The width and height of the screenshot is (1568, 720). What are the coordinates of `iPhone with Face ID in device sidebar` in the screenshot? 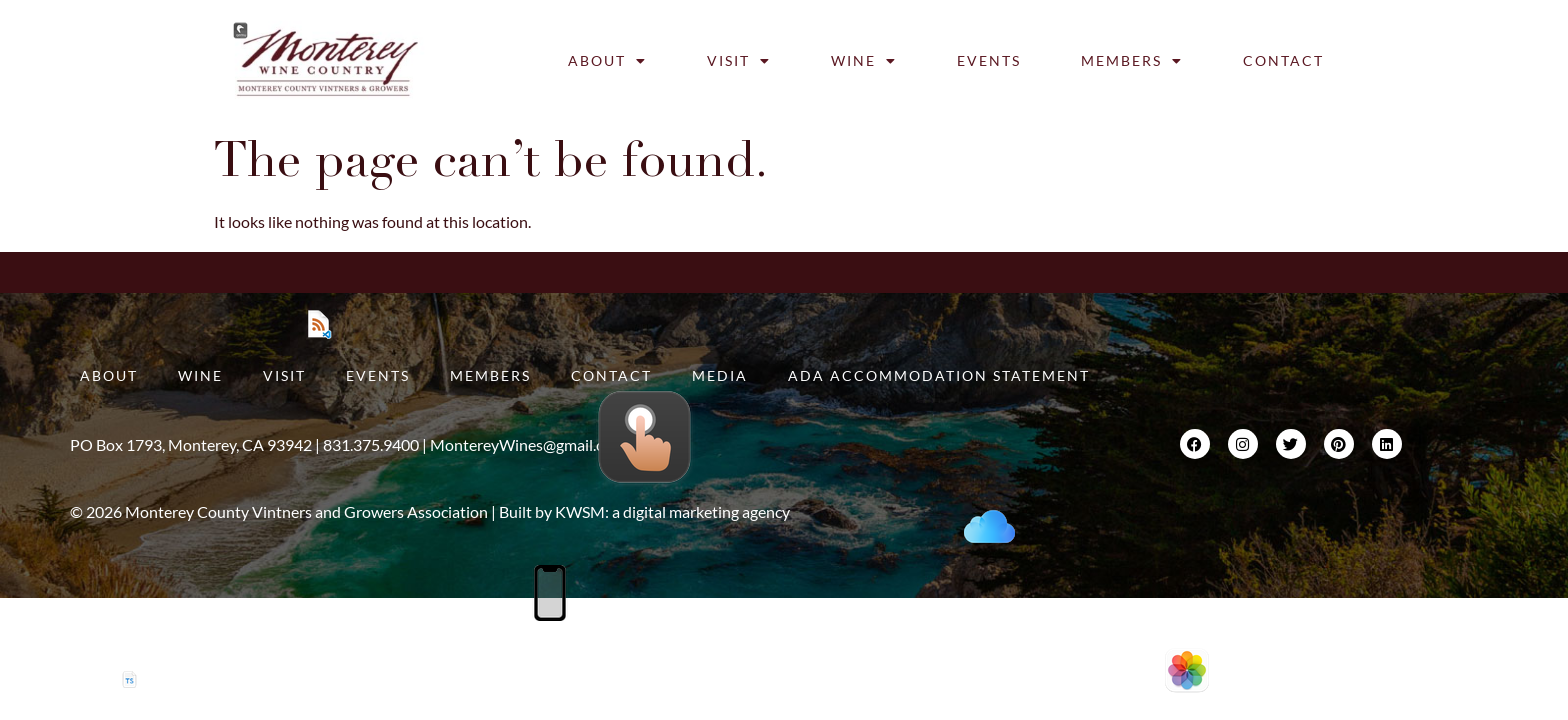 It's located at (550, 593).